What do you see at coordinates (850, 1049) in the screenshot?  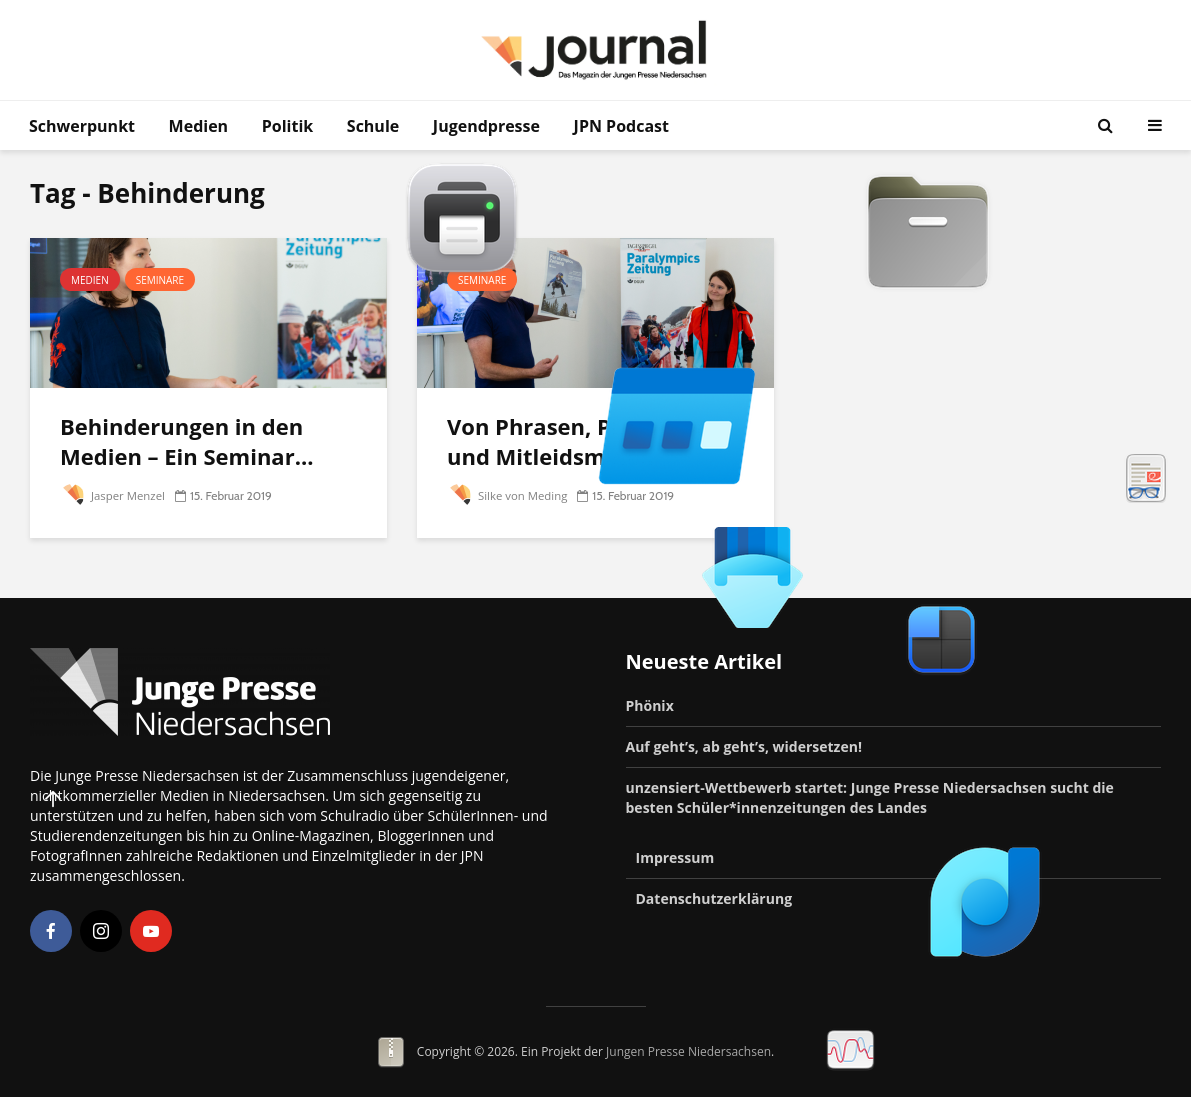 I see `view battery and power usage statistics` at bounding box center [850, 1049].